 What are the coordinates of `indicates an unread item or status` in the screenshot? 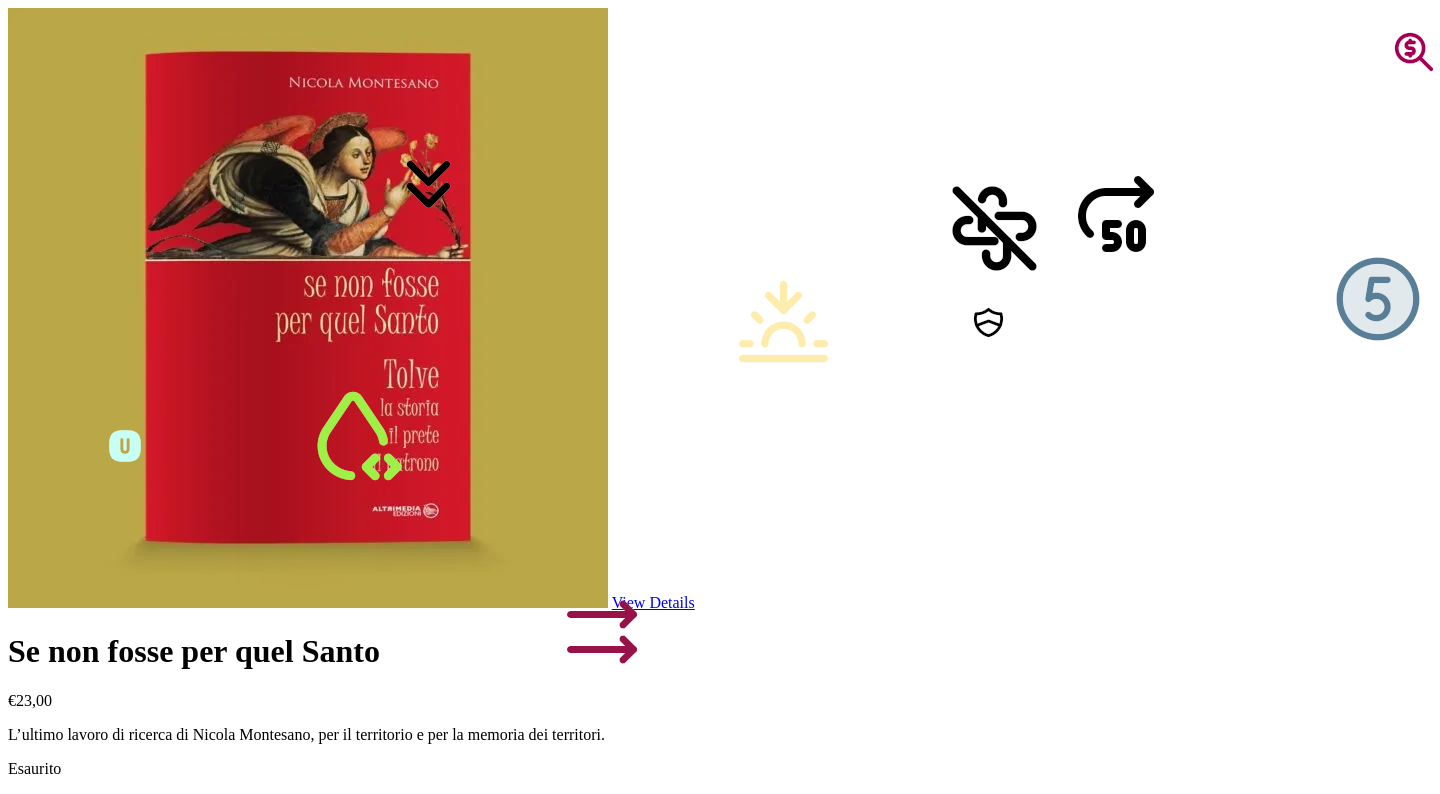 It's located at (125, 446).